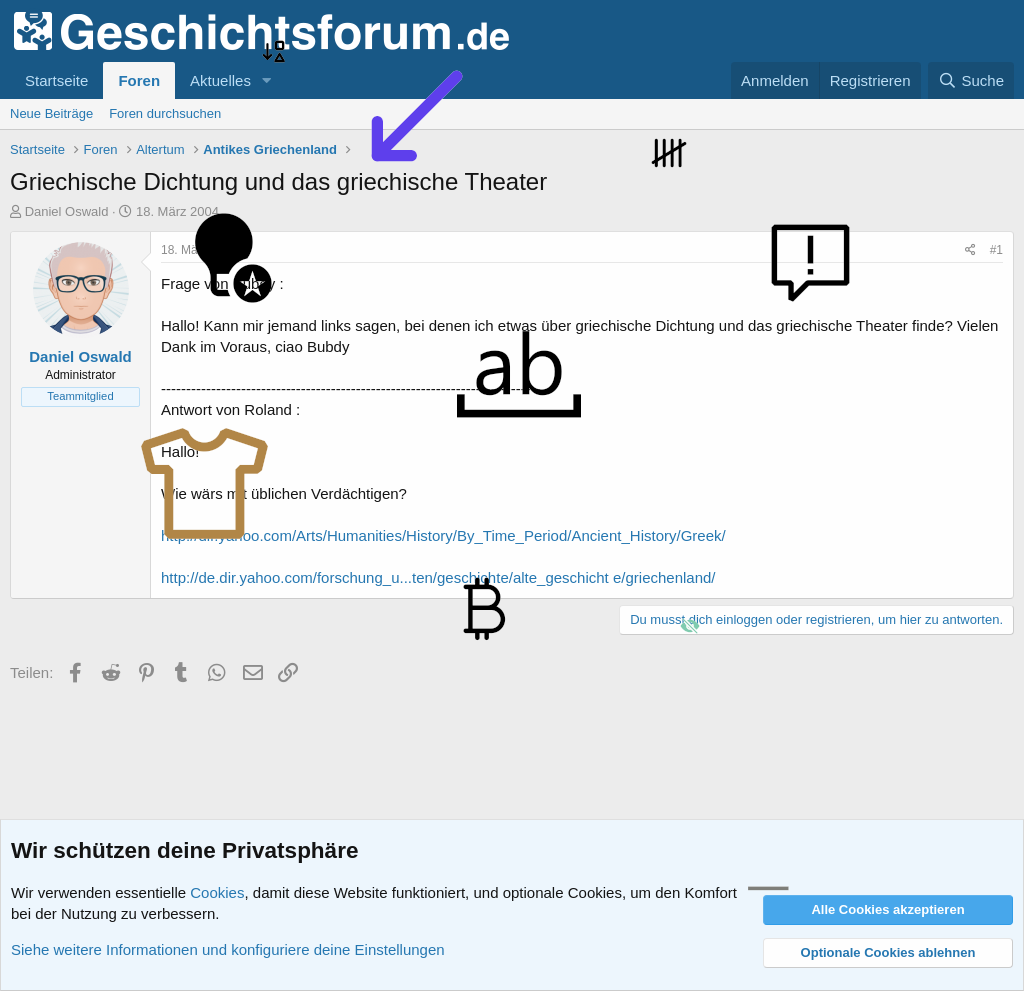  Describe the element at coordinates (417, 116) in the screenshot. I see `move item to the bottom-left corner` at that location.